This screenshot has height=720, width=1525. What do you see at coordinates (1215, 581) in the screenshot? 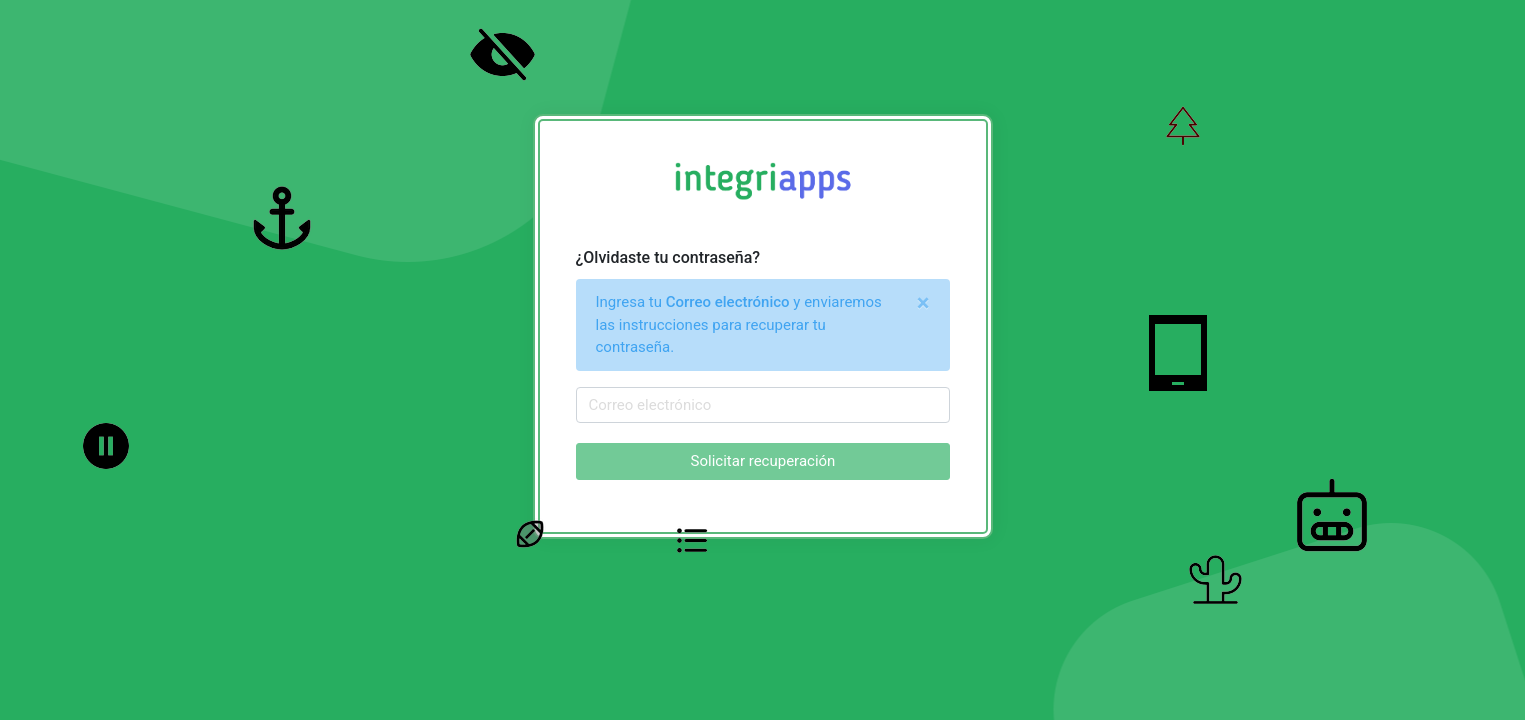
I see `indicates desert or arid climate setting` at bounding box center [1215, 581].